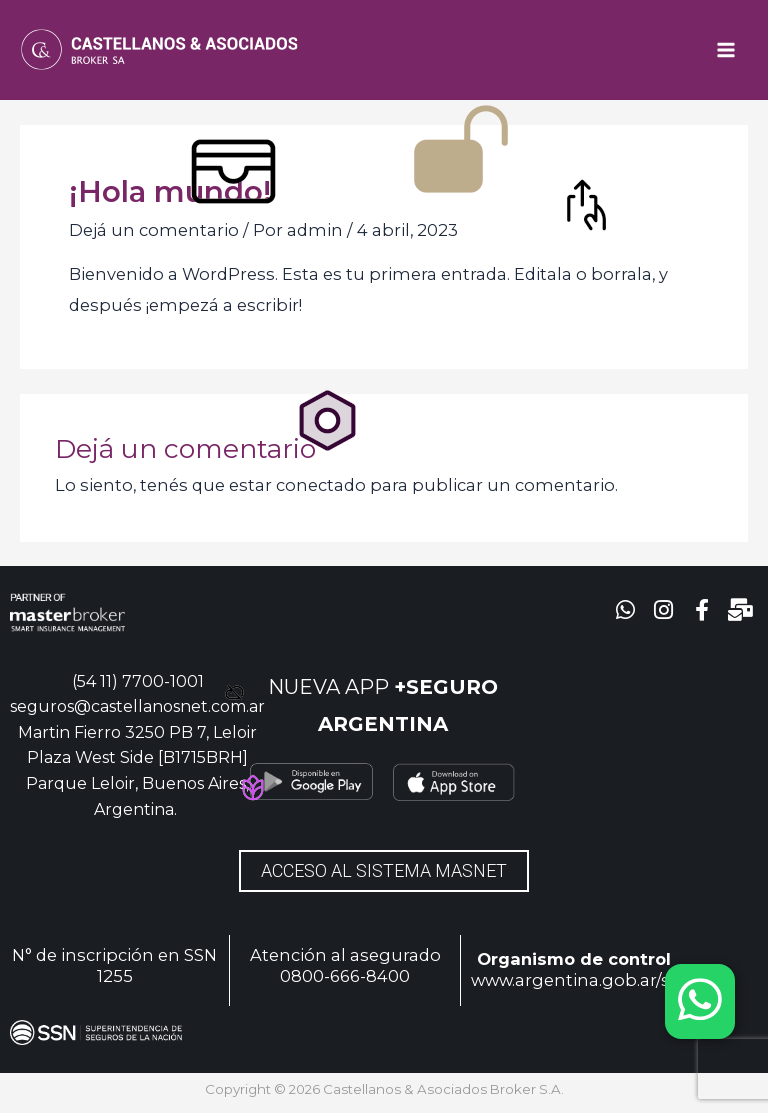 This screenshot has width=768, height=1113. Describe the element at coordinates (253, 788) in the screenshot. I see `filter by grain or wheat products` at that location.